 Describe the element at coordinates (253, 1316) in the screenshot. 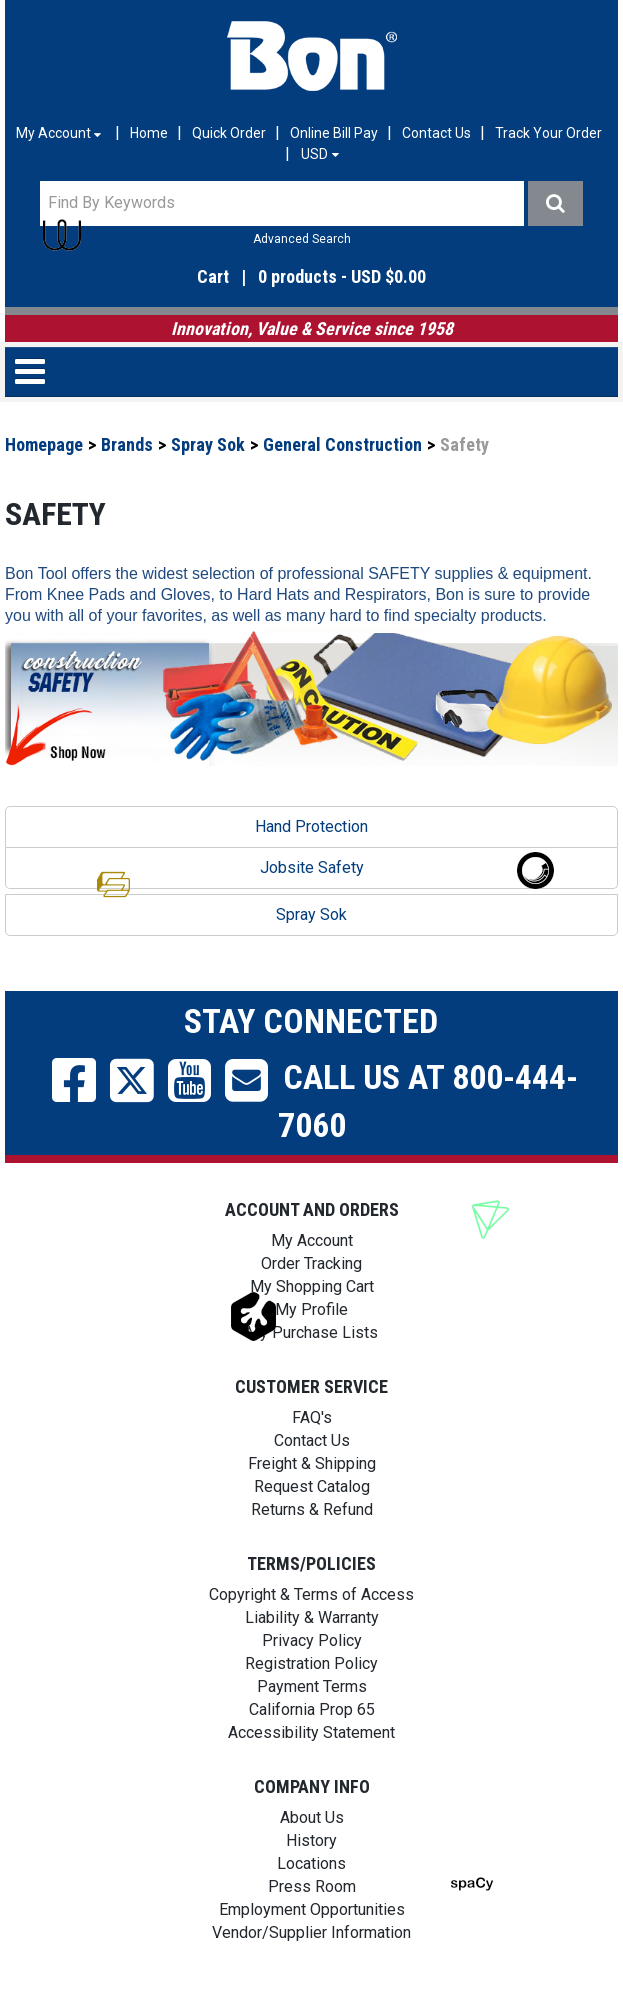

I see `link to Treehouse learning platform` at that location.